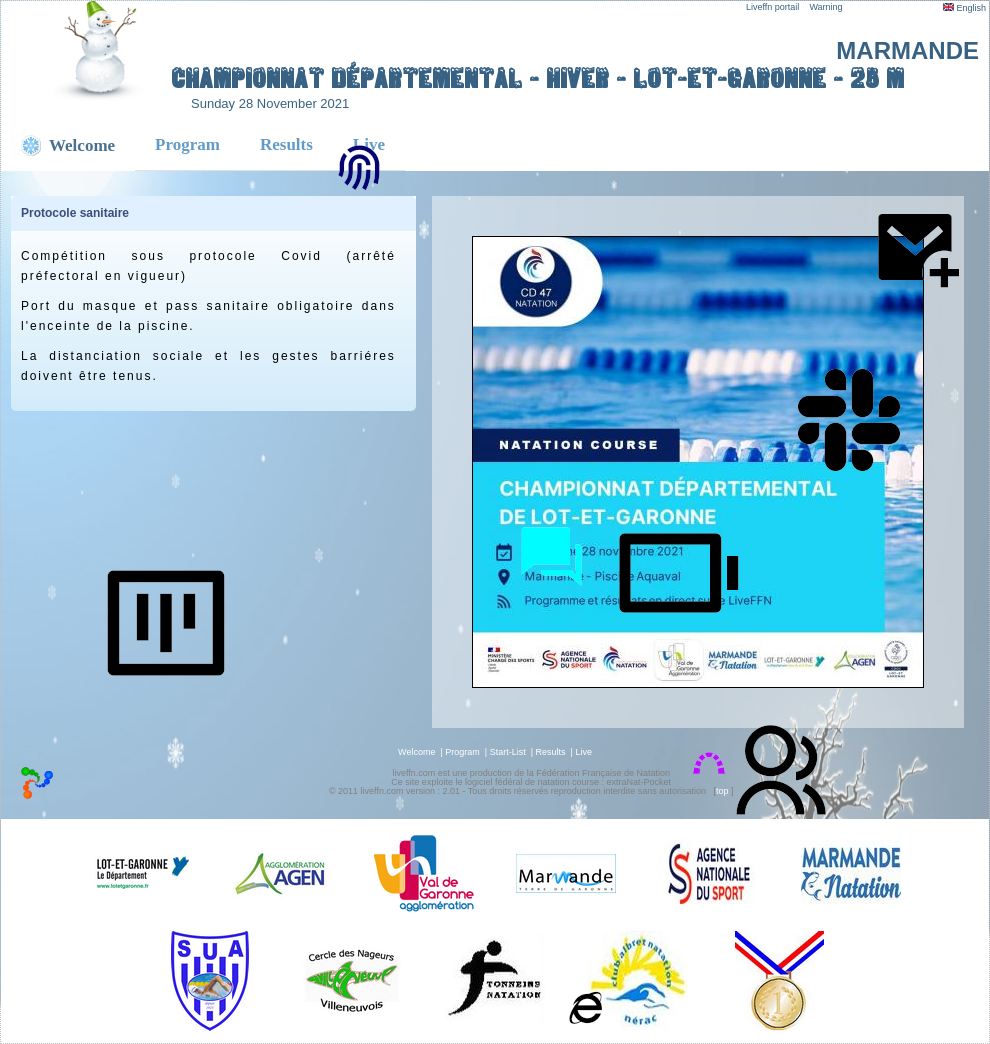  I want to click on authenticate using fingerprint recognition, so click(359, 167).